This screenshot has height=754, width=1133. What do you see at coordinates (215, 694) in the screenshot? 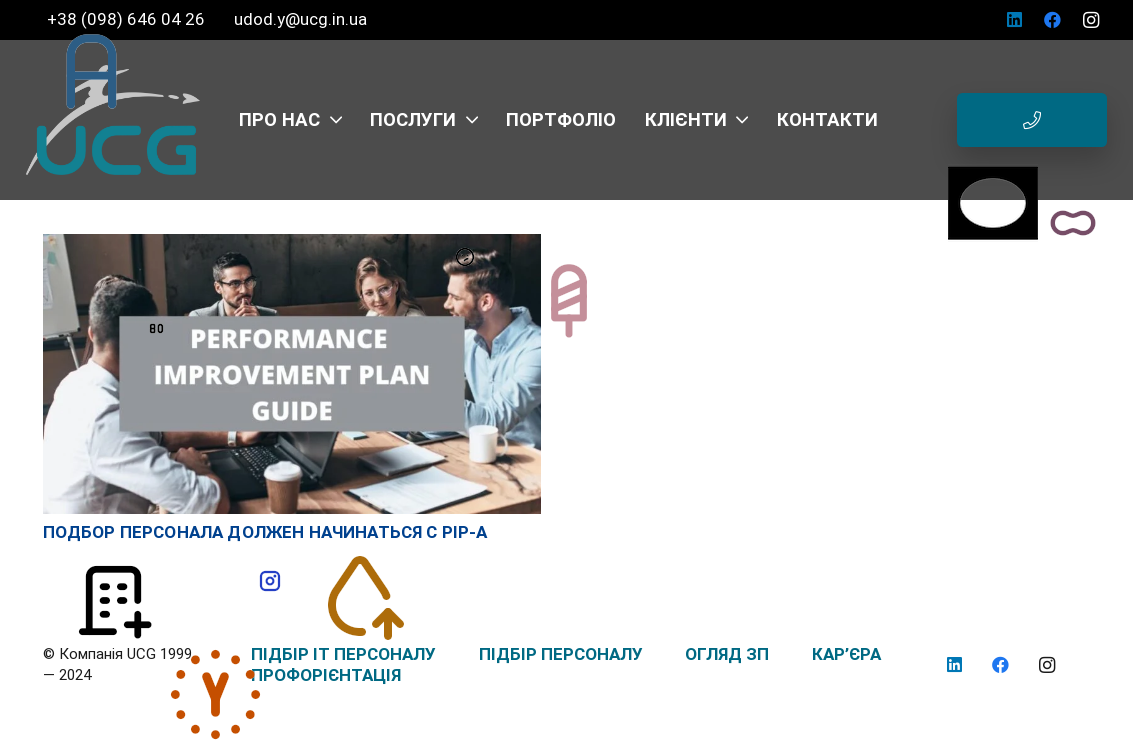
I see `indicates a pending or in-progress status for option Y` at bounding box center [215, 694].